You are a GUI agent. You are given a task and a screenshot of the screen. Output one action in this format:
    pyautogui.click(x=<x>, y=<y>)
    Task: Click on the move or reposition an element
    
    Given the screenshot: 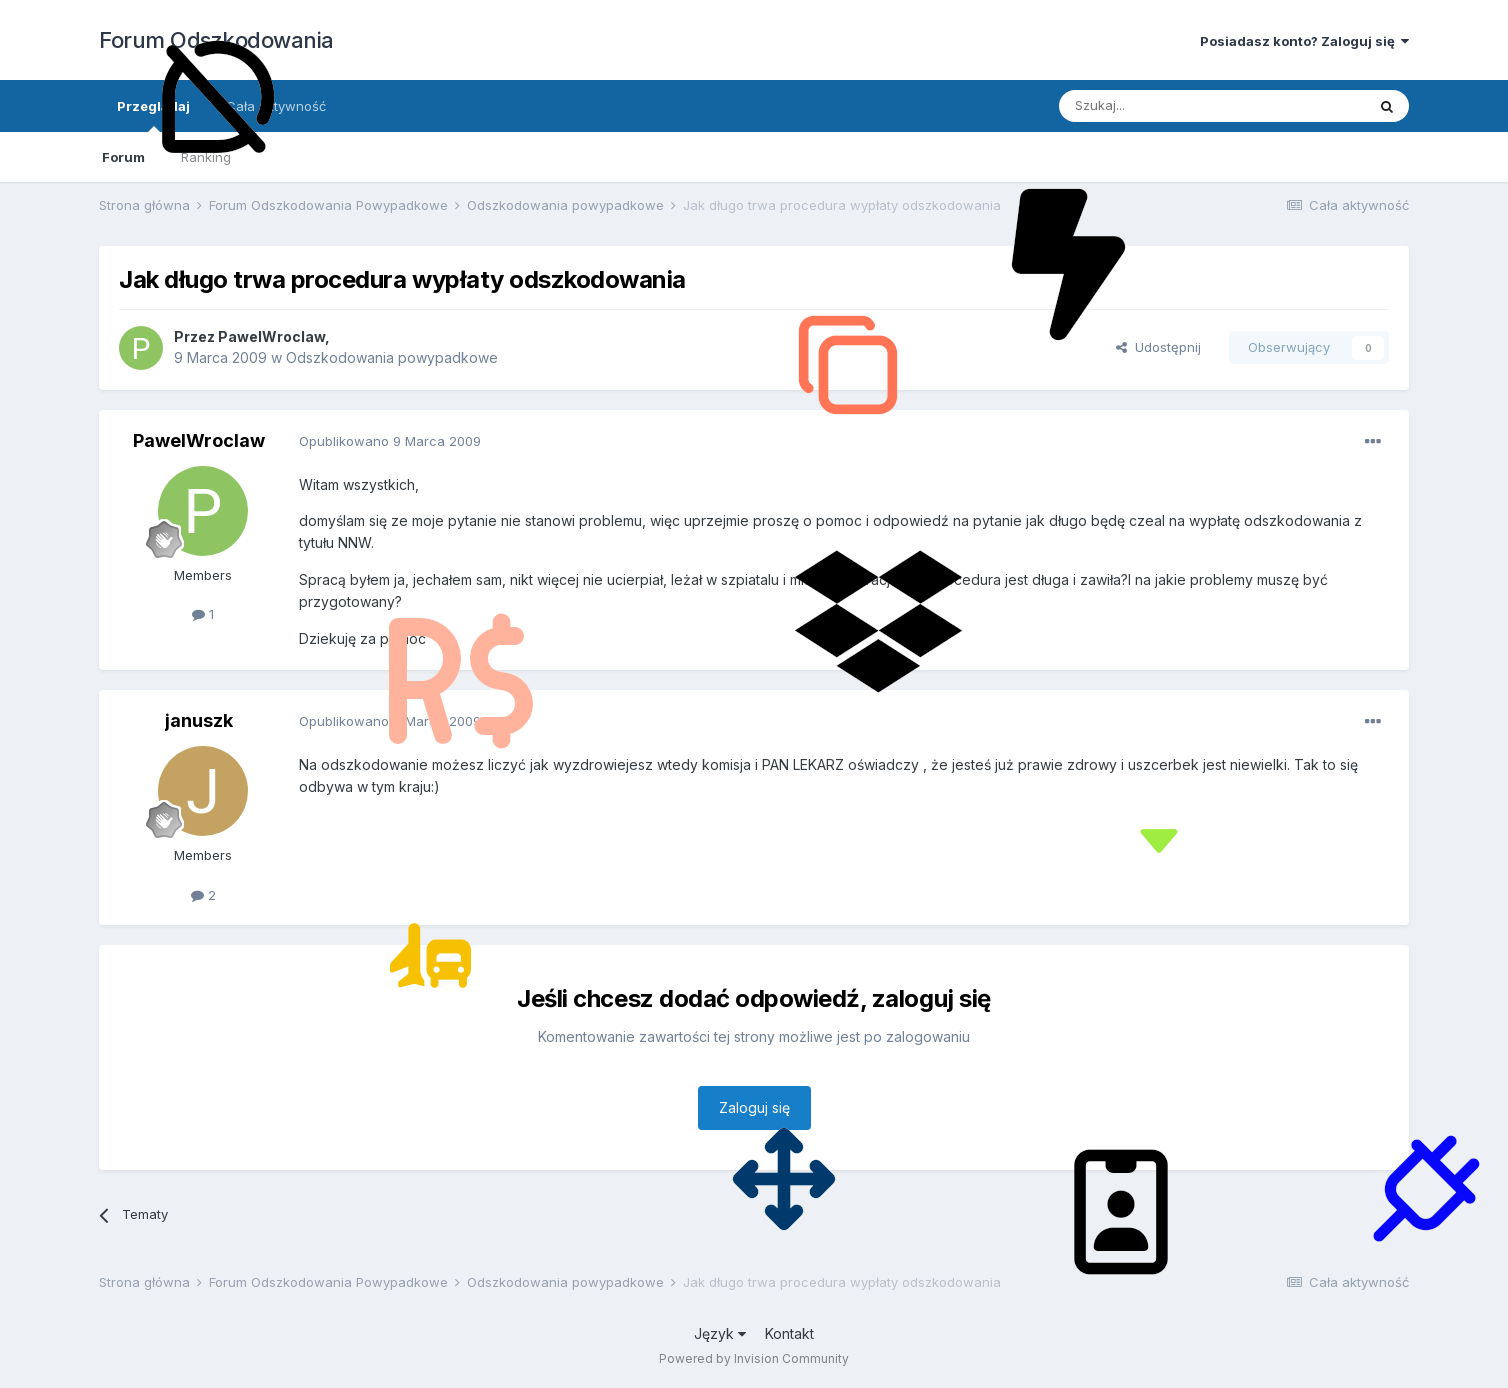 What is the action you would take?
    pyautogui.click(x=784, y=1179)
    